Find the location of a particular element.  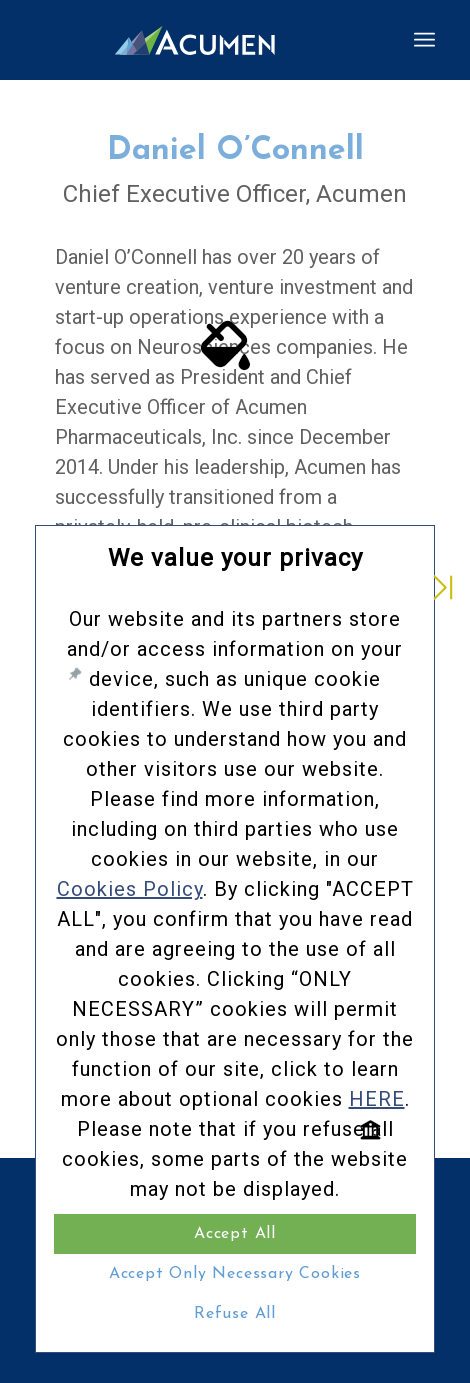

skip to end or next item is located at coordinates (443, 587).